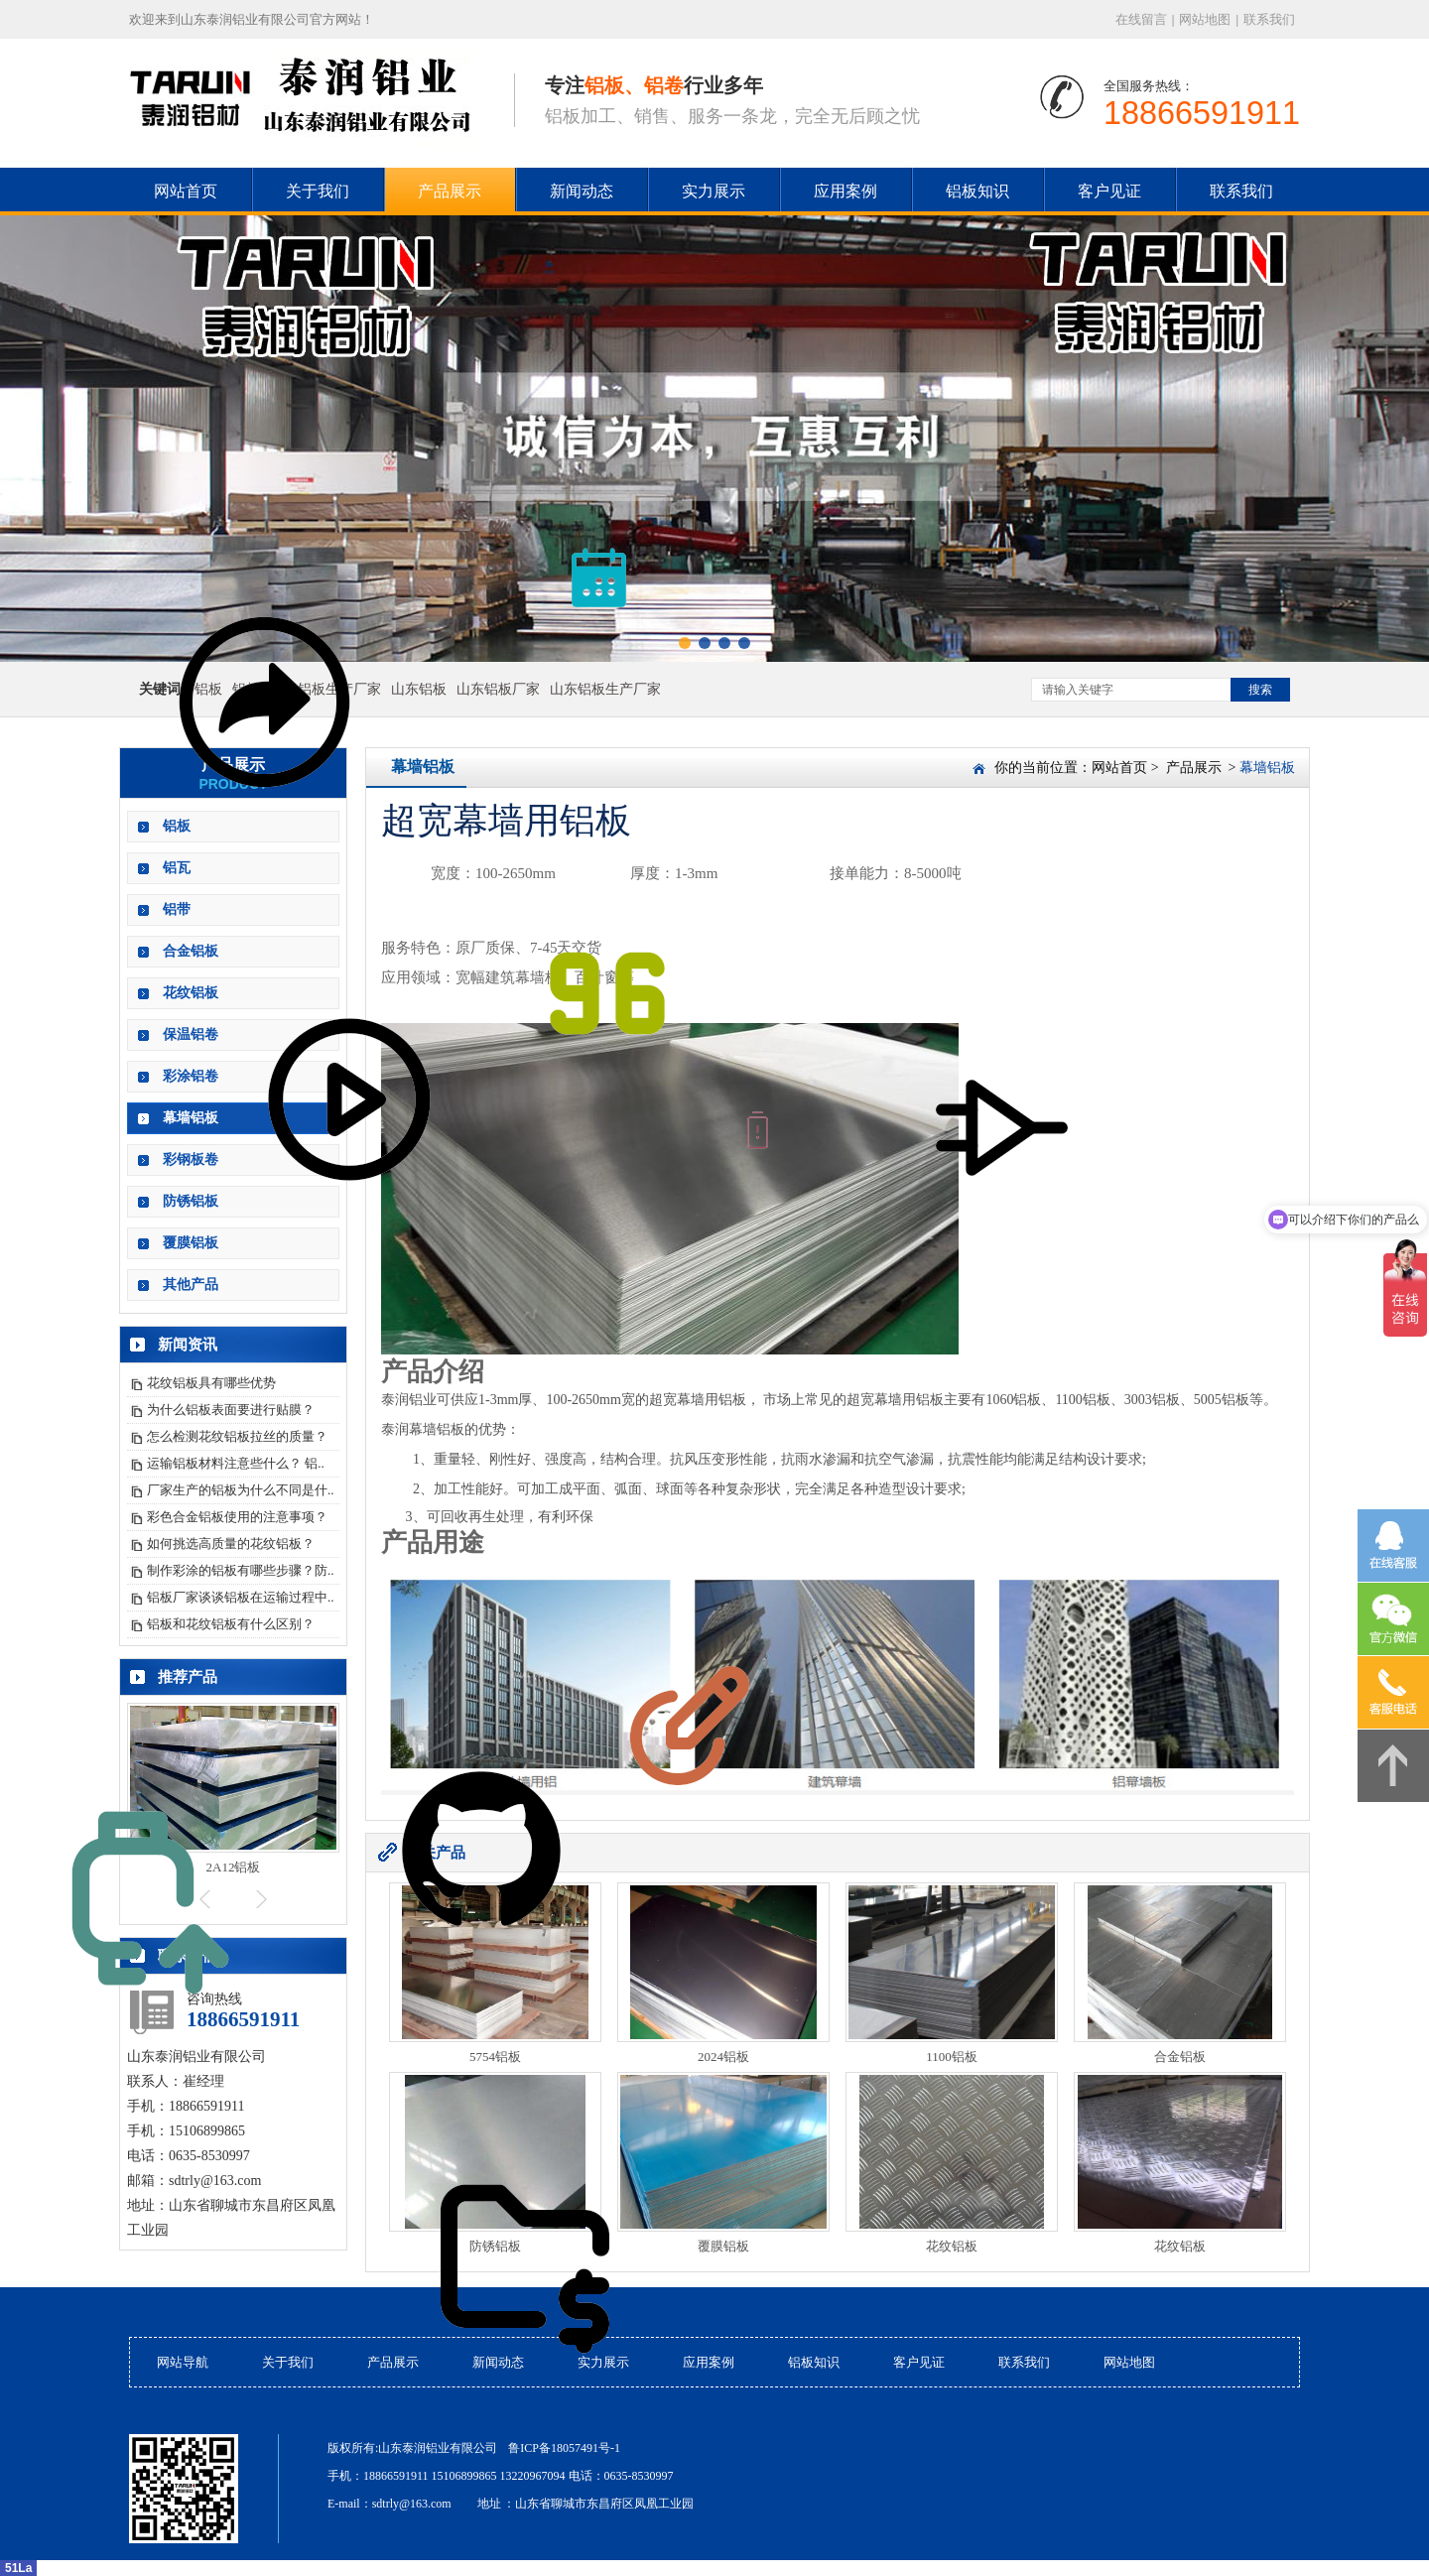  What do you see at coordinates (1001, 1127) in the screenshot?
I see `logic buffer gate symbol in circuit design` at bounding box center [1001, 1127].